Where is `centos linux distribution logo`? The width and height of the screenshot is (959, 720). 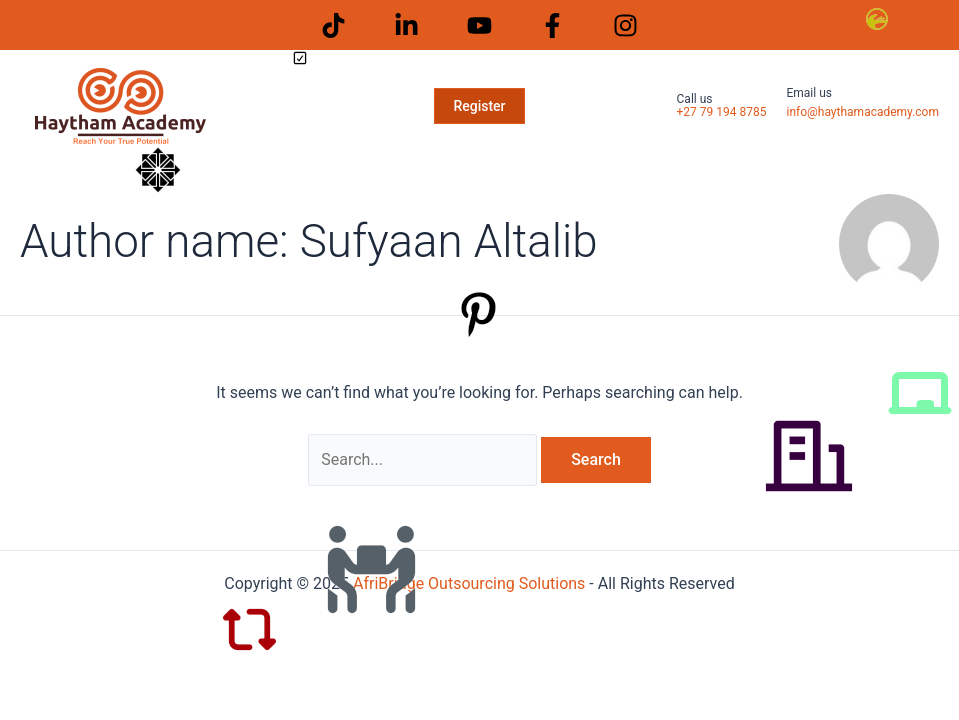
centos linux distribution logo is located at coordinates (158, 170).